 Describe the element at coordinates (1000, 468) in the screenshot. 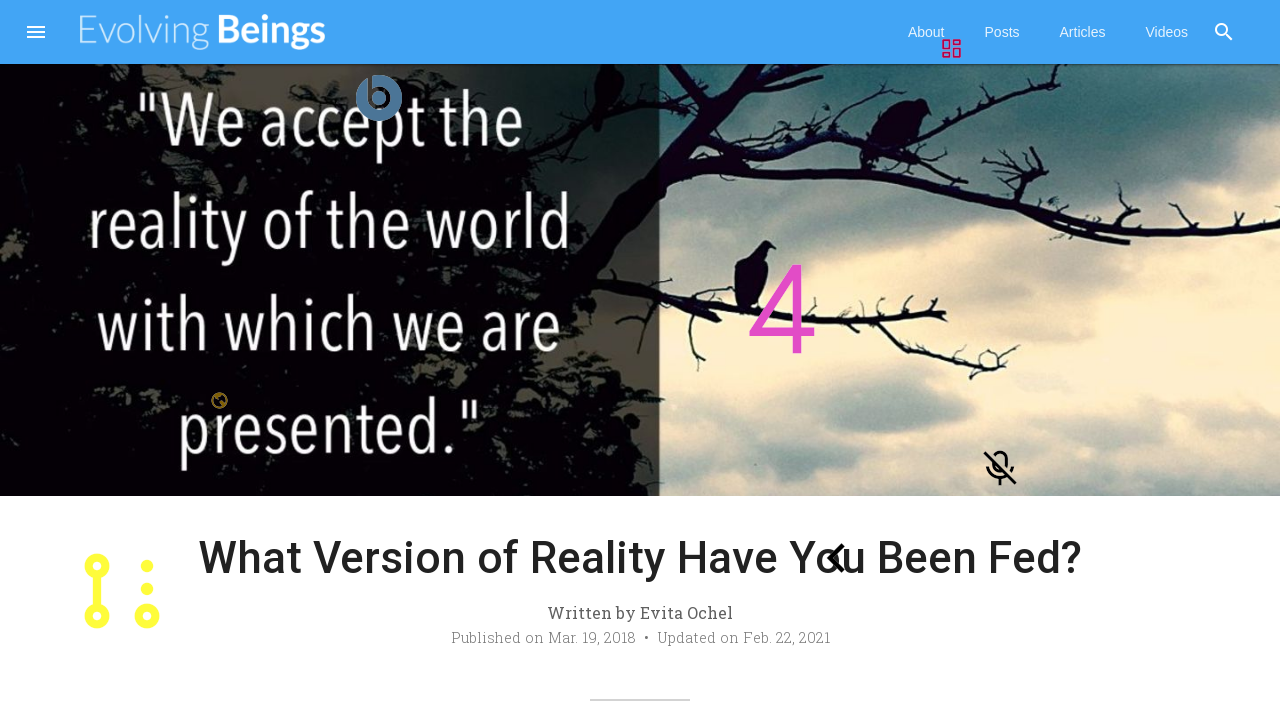

I see `mute your microphone` at that location.